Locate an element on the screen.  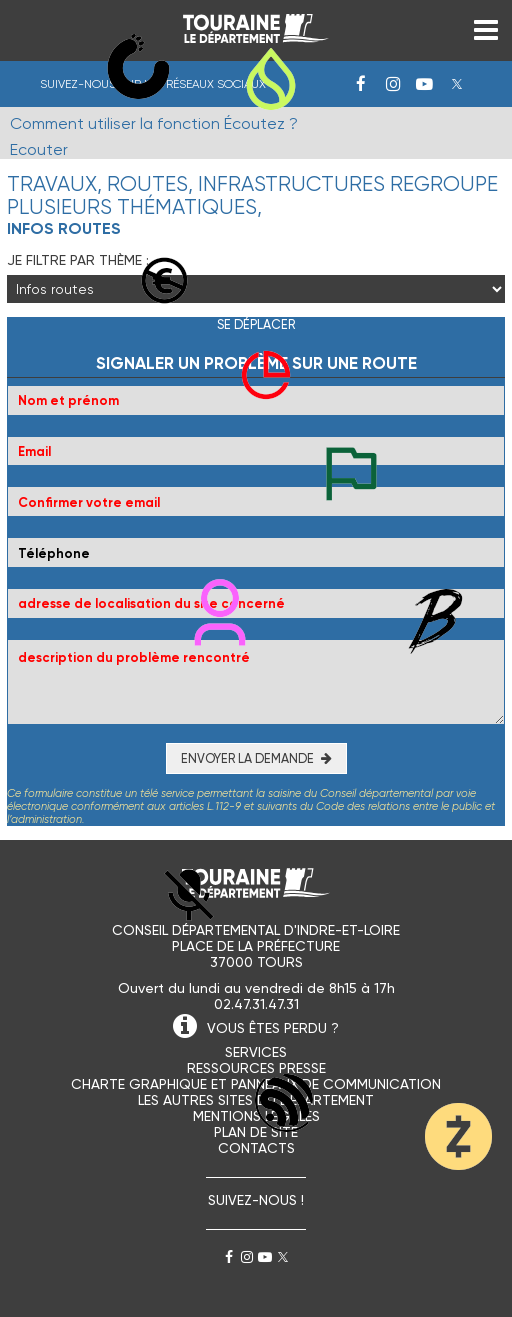
view analytics or statistics is located at coordinates (266, 375).